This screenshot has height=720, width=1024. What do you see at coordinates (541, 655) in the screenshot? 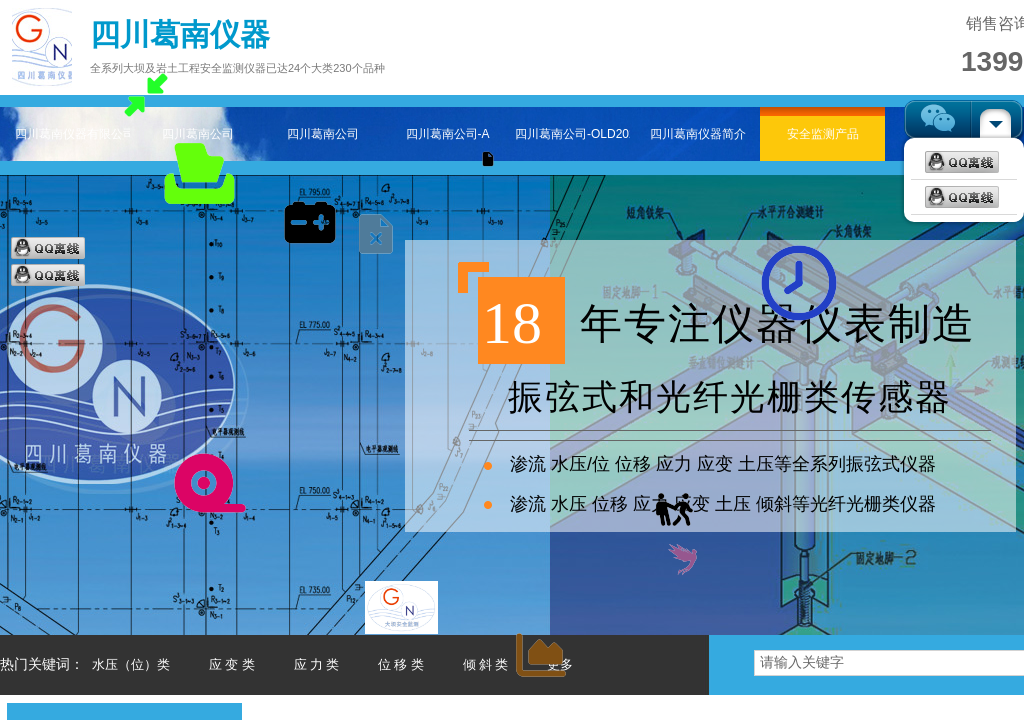
I see `view area chart or graph data` at bounding box center [541, 655].